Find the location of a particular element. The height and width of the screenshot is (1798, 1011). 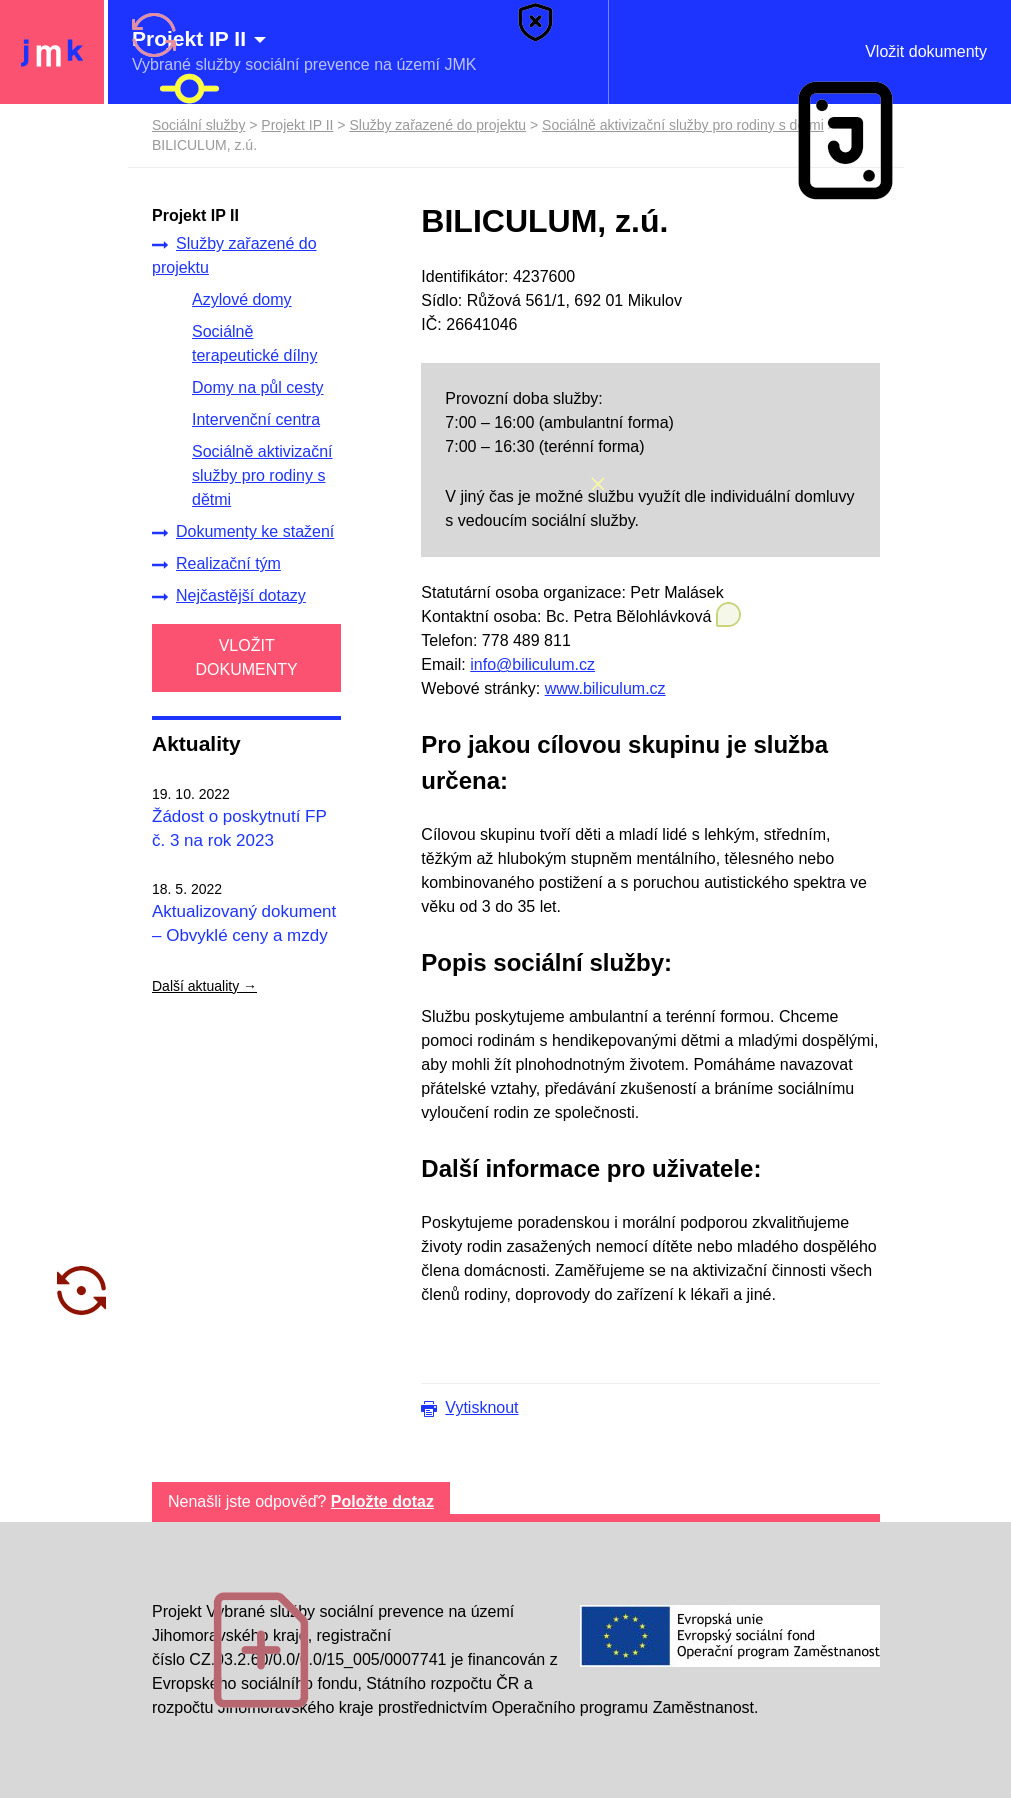

jack playing card in a card game app is located at coordinates (845, 140).